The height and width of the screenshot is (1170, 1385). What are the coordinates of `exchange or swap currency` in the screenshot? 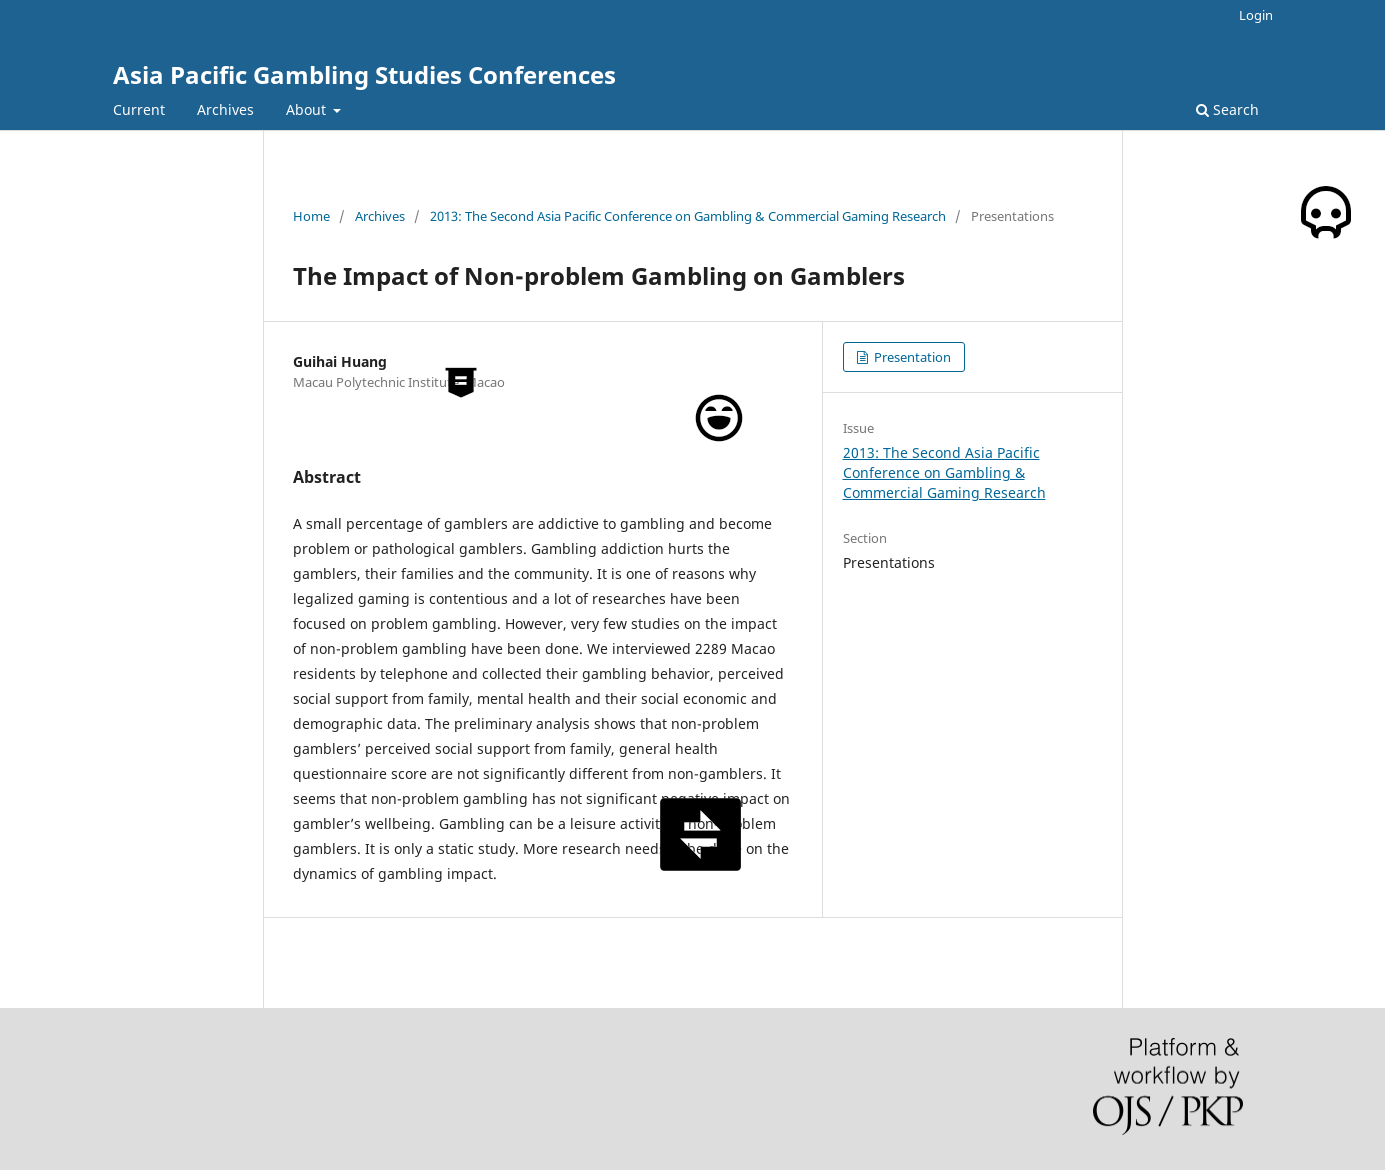 It's located at (700, 834).